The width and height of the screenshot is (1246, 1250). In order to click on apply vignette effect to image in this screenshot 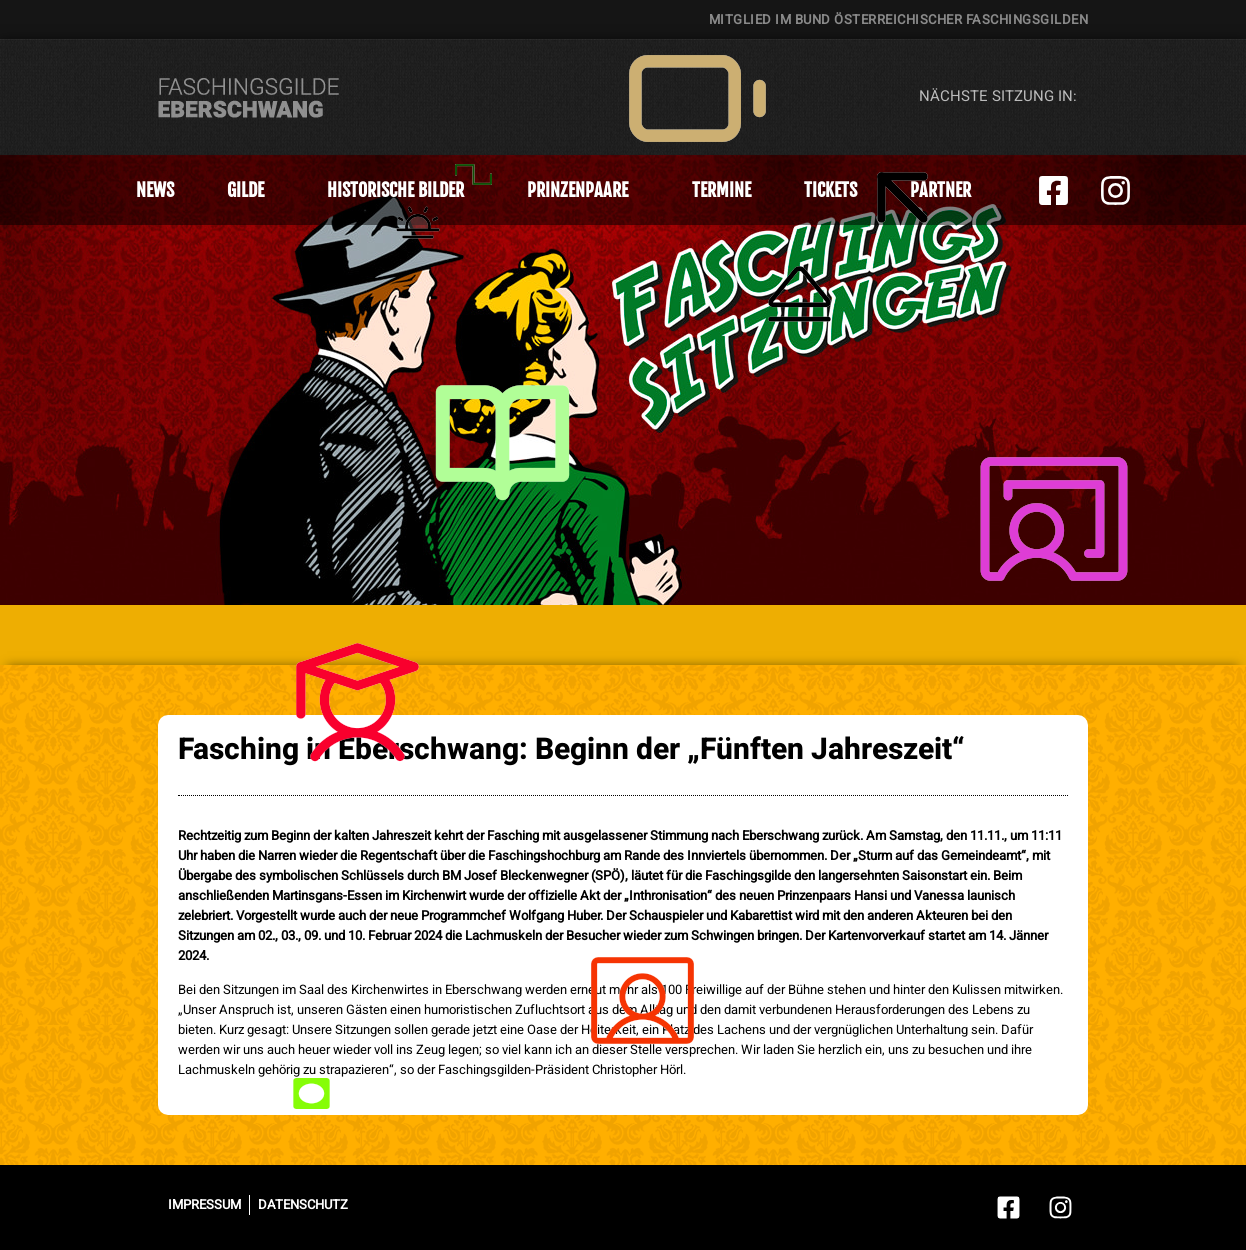, I will do `click(311, 1093)`.